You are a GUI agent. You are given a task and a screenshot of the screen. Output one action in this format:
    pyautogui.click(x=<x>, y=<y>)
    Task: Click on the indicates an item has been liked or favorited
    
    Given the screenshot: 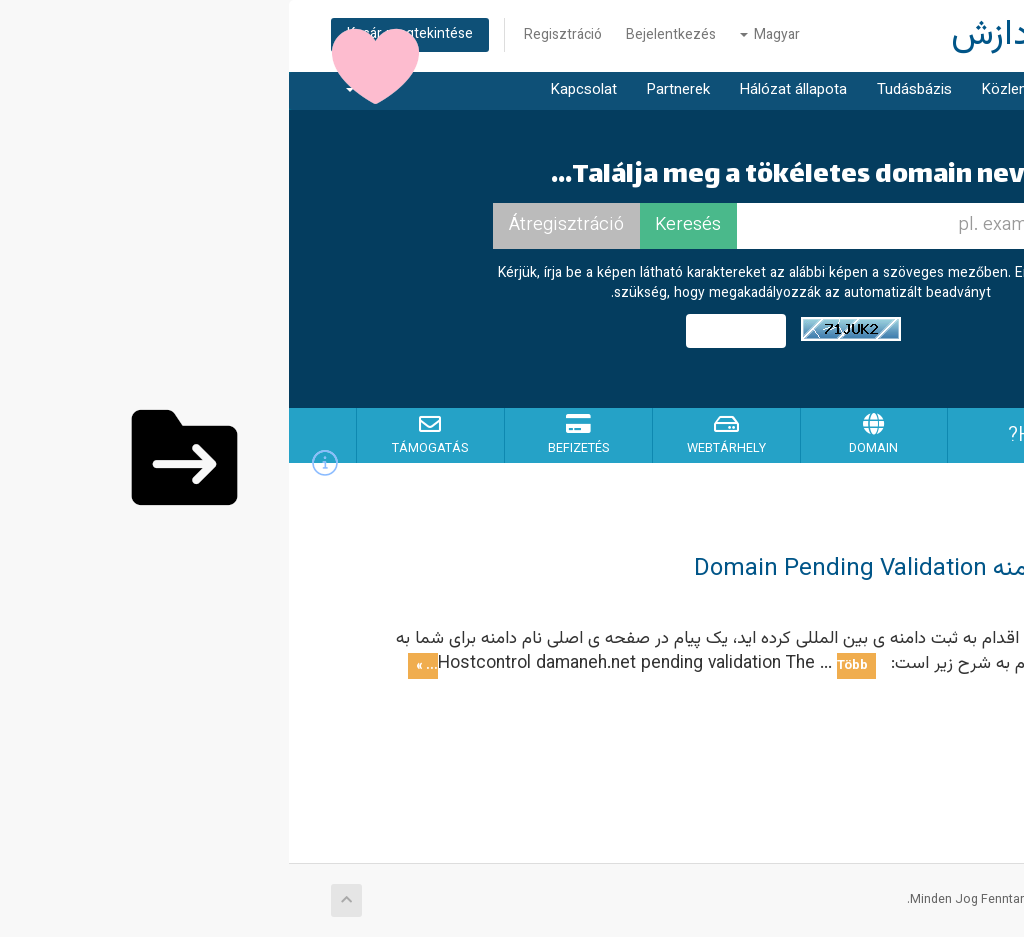 What is the action you would take?
    pyautogui.click(x=375, y=66)
    